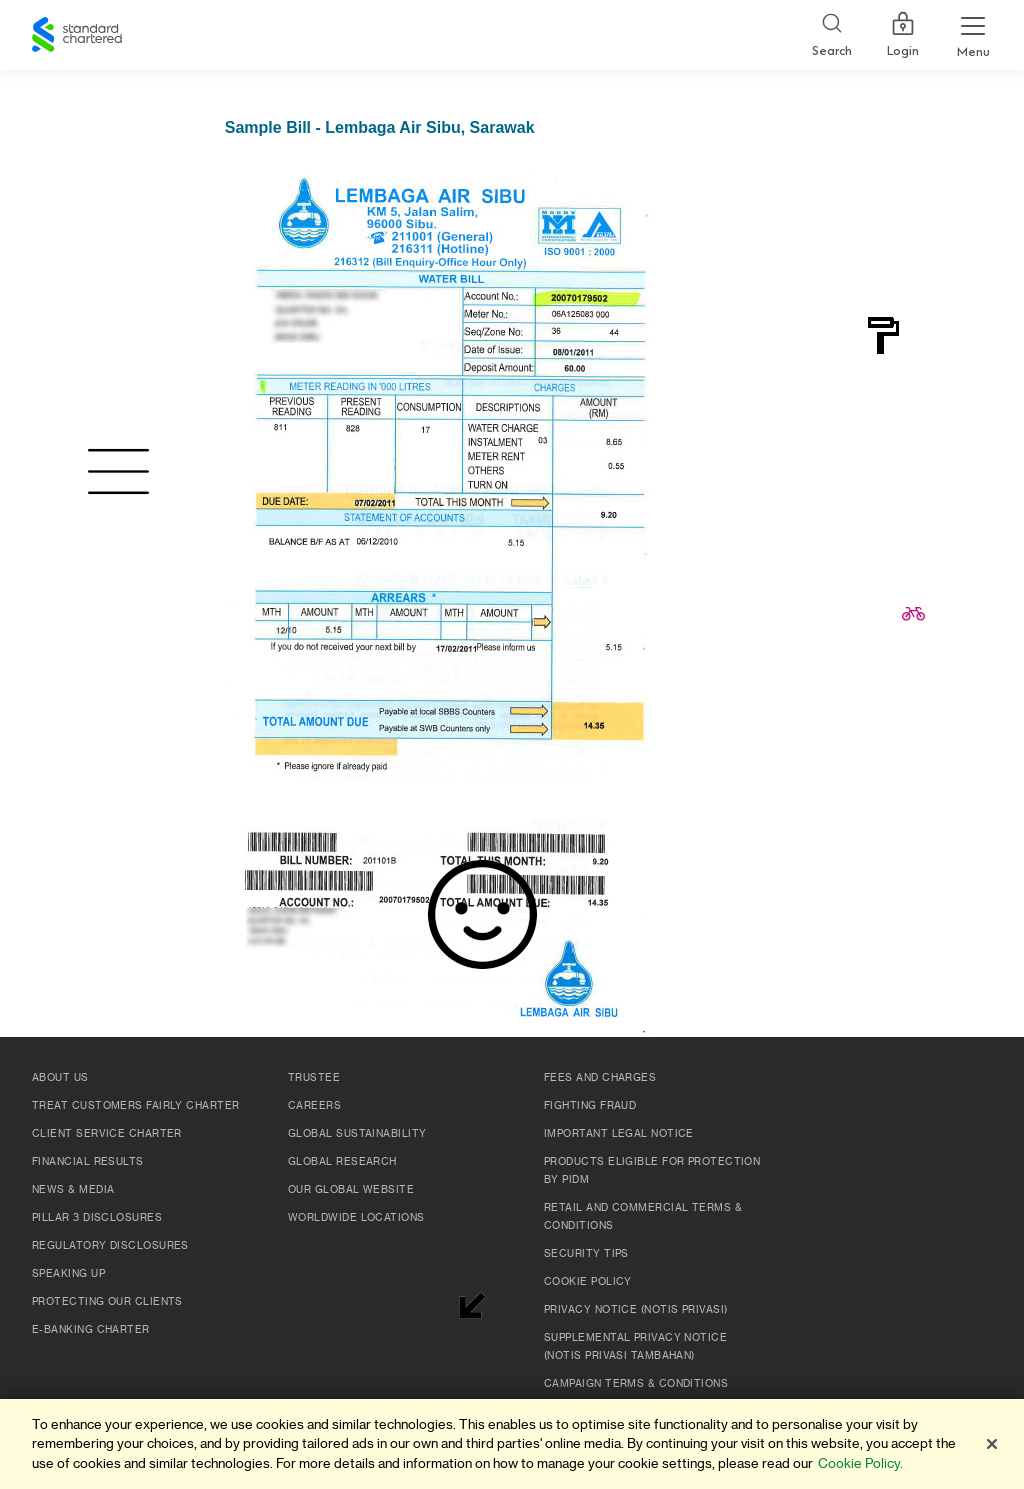  What do you see at coordinates (882, 335) in the screenshot?
I see `apply formatting style to selected content` at bounding box center [882, 335].